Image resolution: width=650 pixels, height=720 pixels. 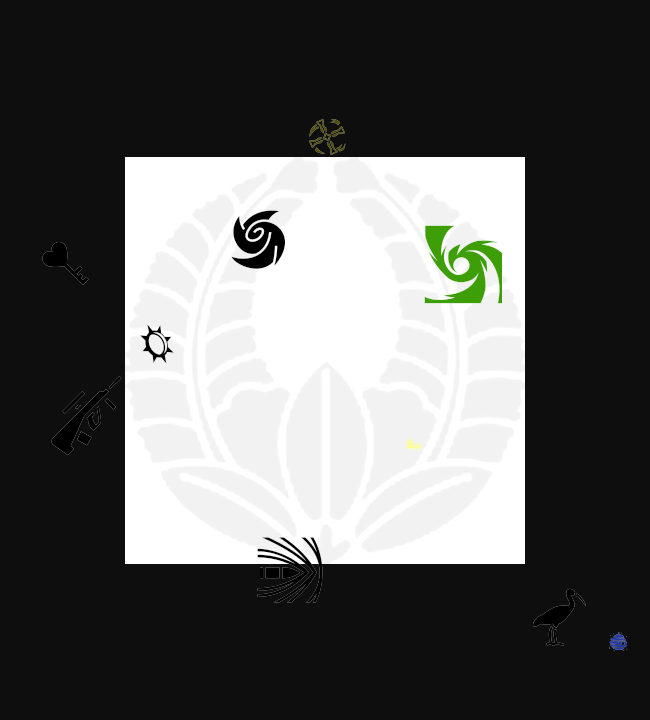 I want to click on unlock romantic or relationship-themed content, so click(x=65, y=263).